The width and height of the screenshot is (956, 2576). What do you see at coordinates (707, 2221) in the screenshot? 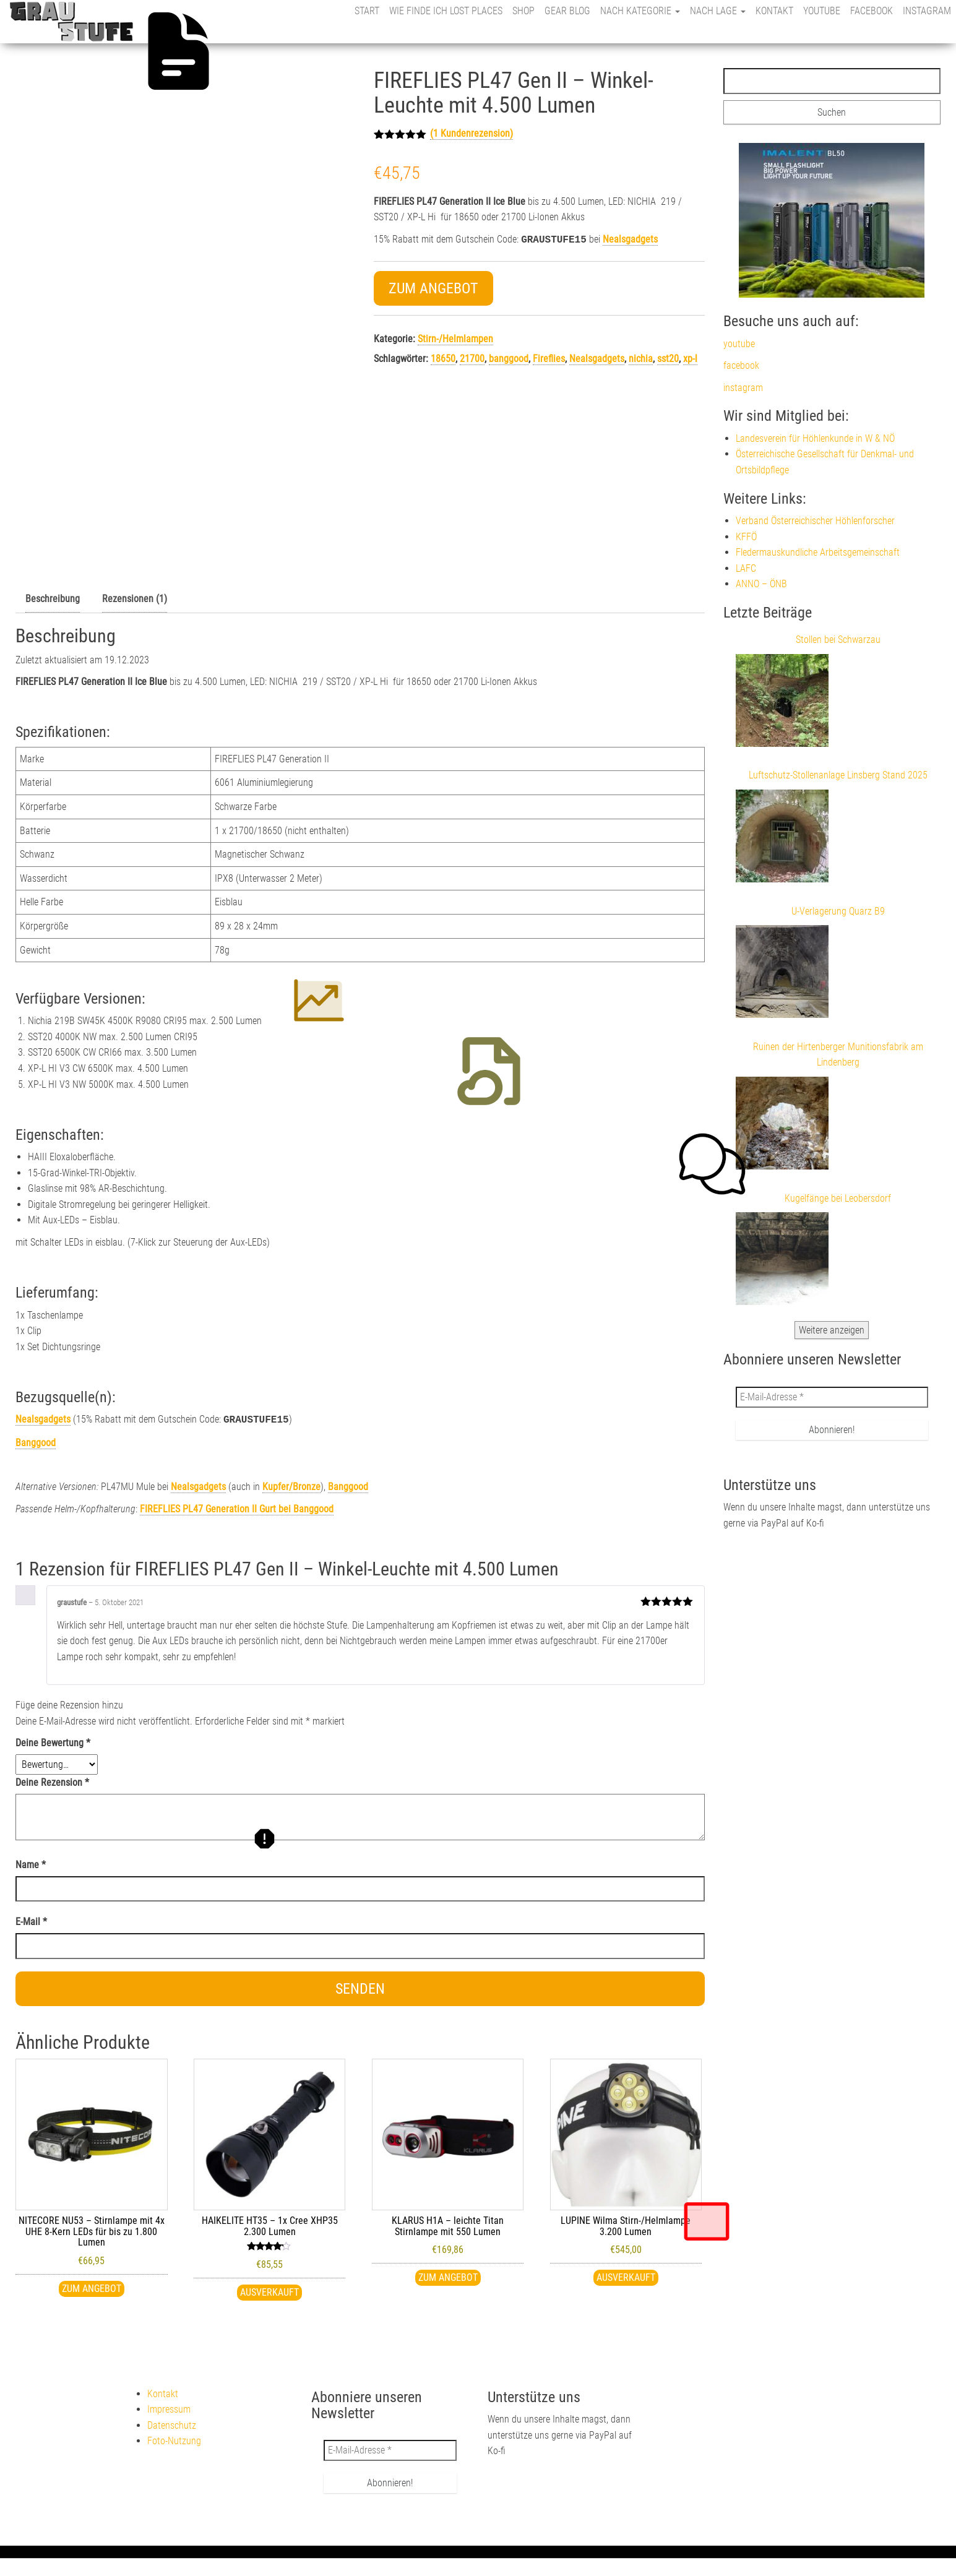
I see `represents a container or frame element` at bounding box center [707, 2221].